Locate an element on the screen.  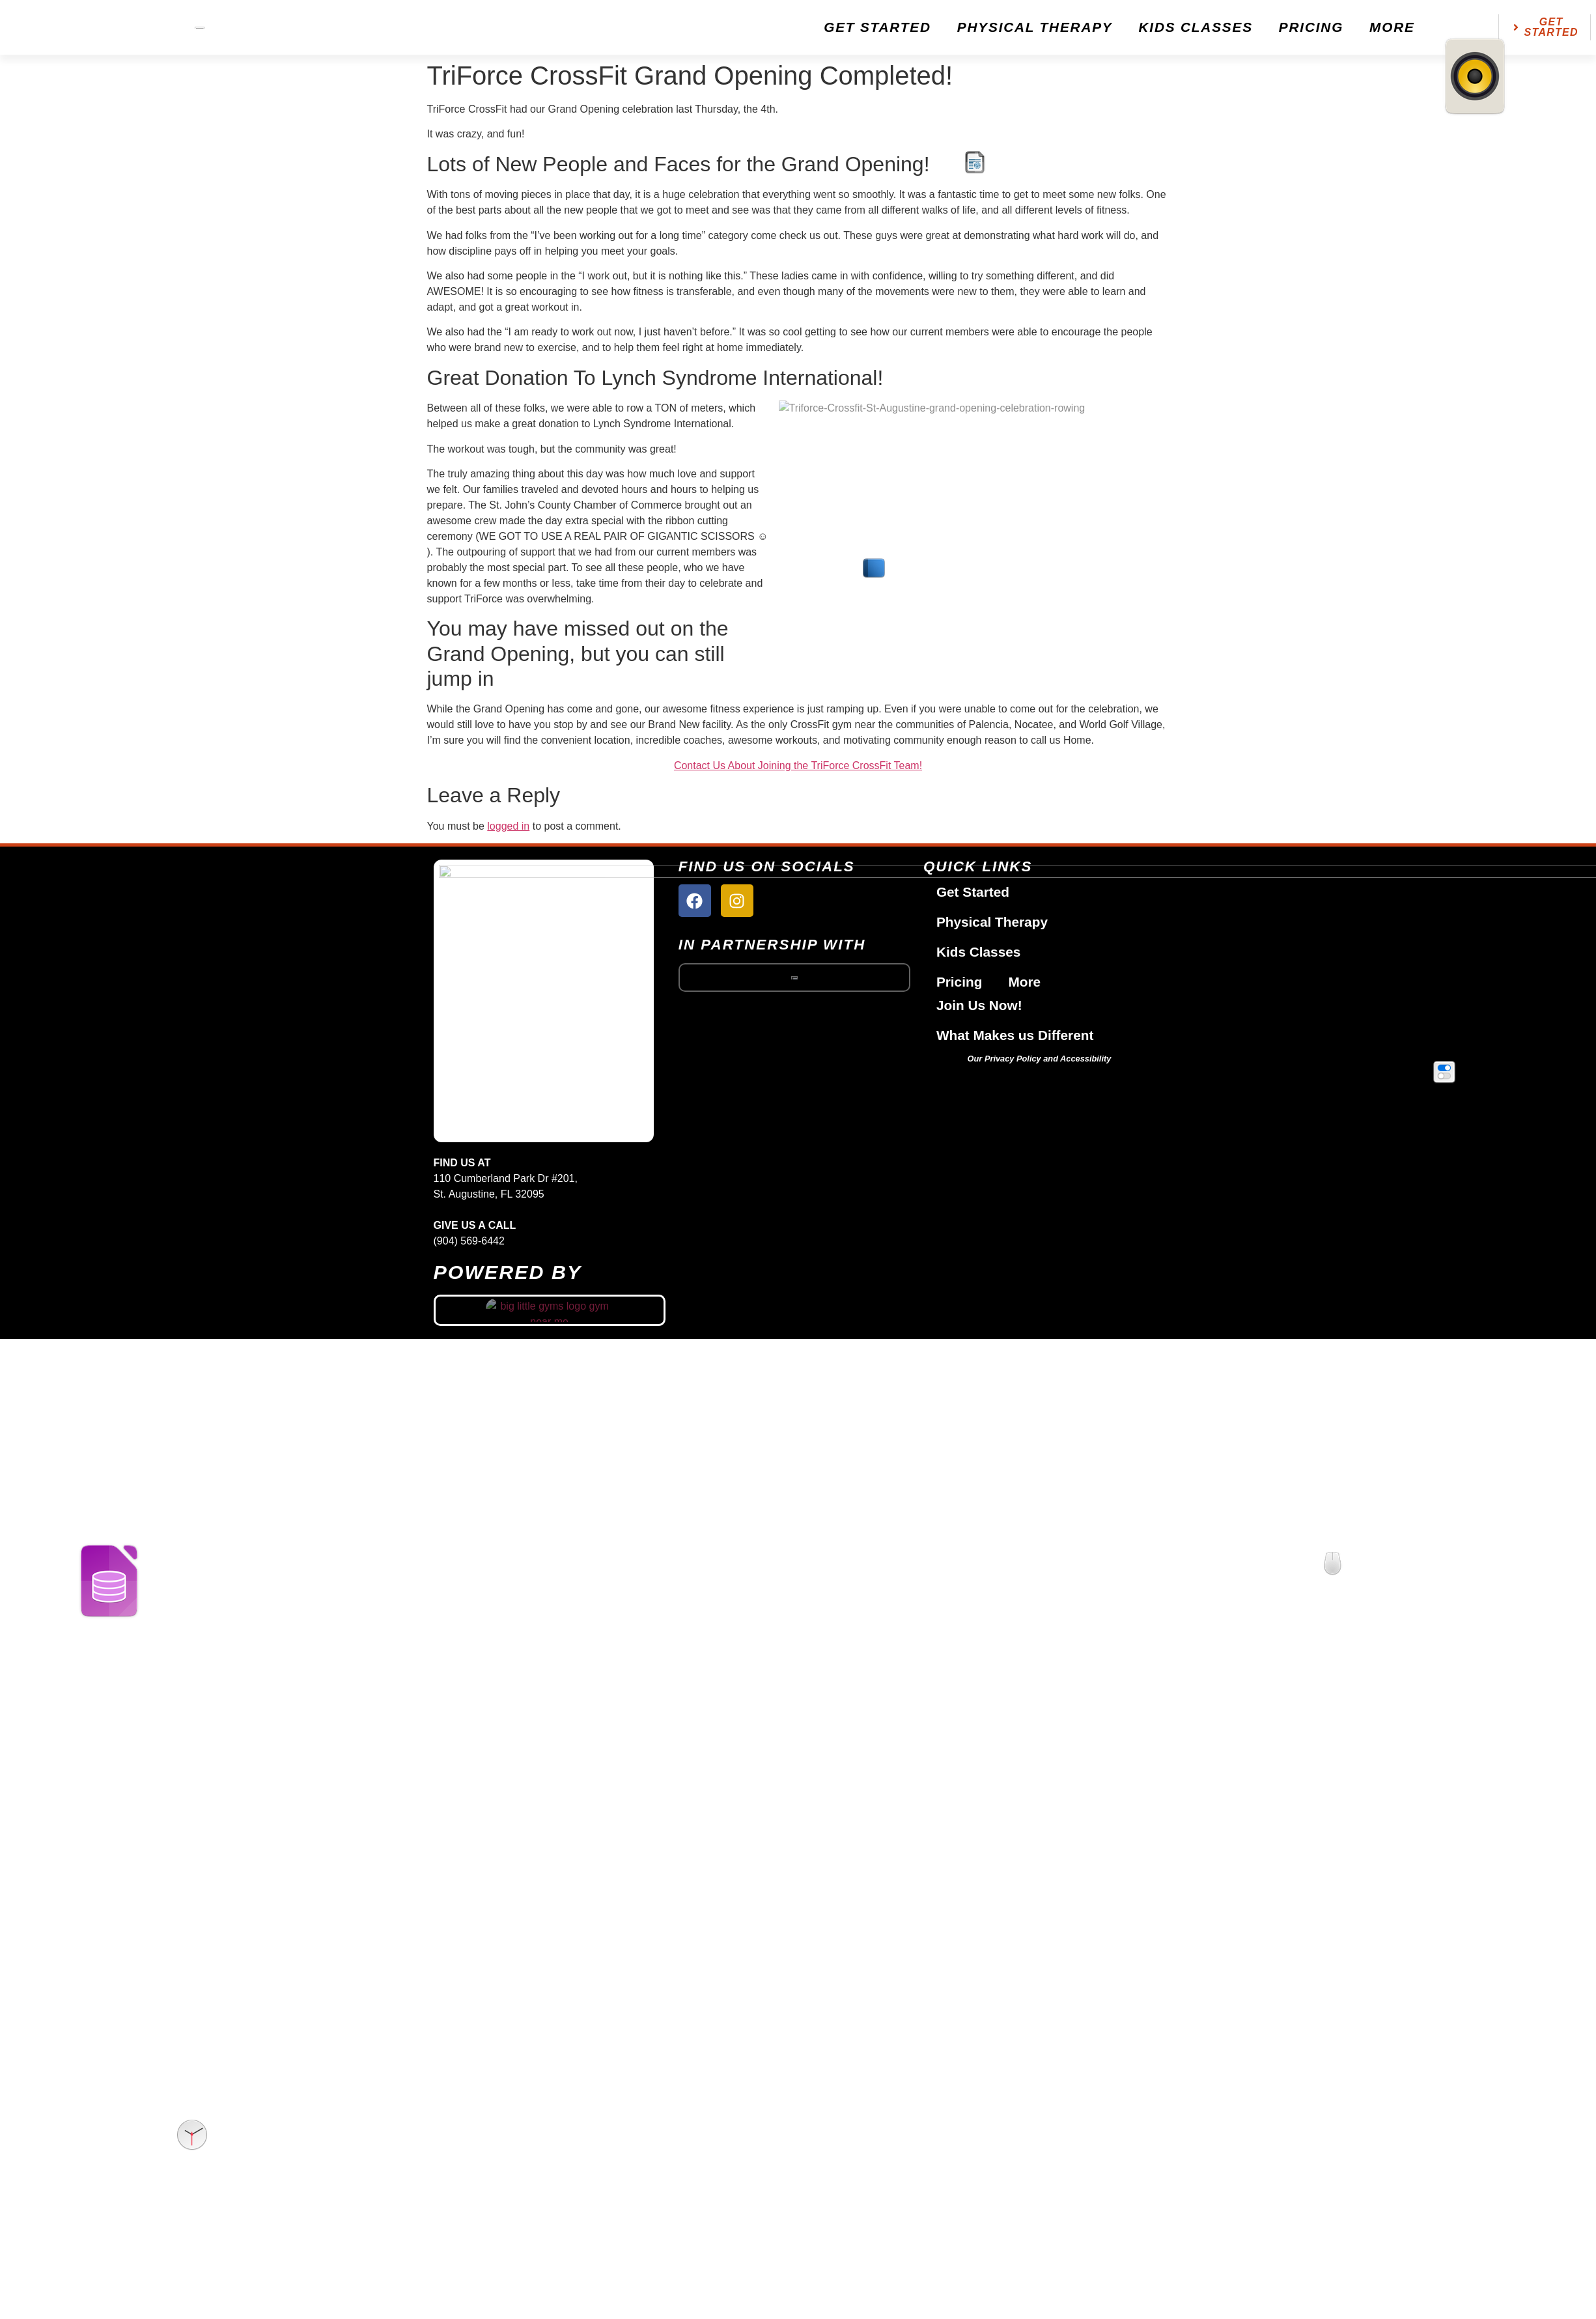
open Rhythmbox music player is located at coordinates (1475, 76).